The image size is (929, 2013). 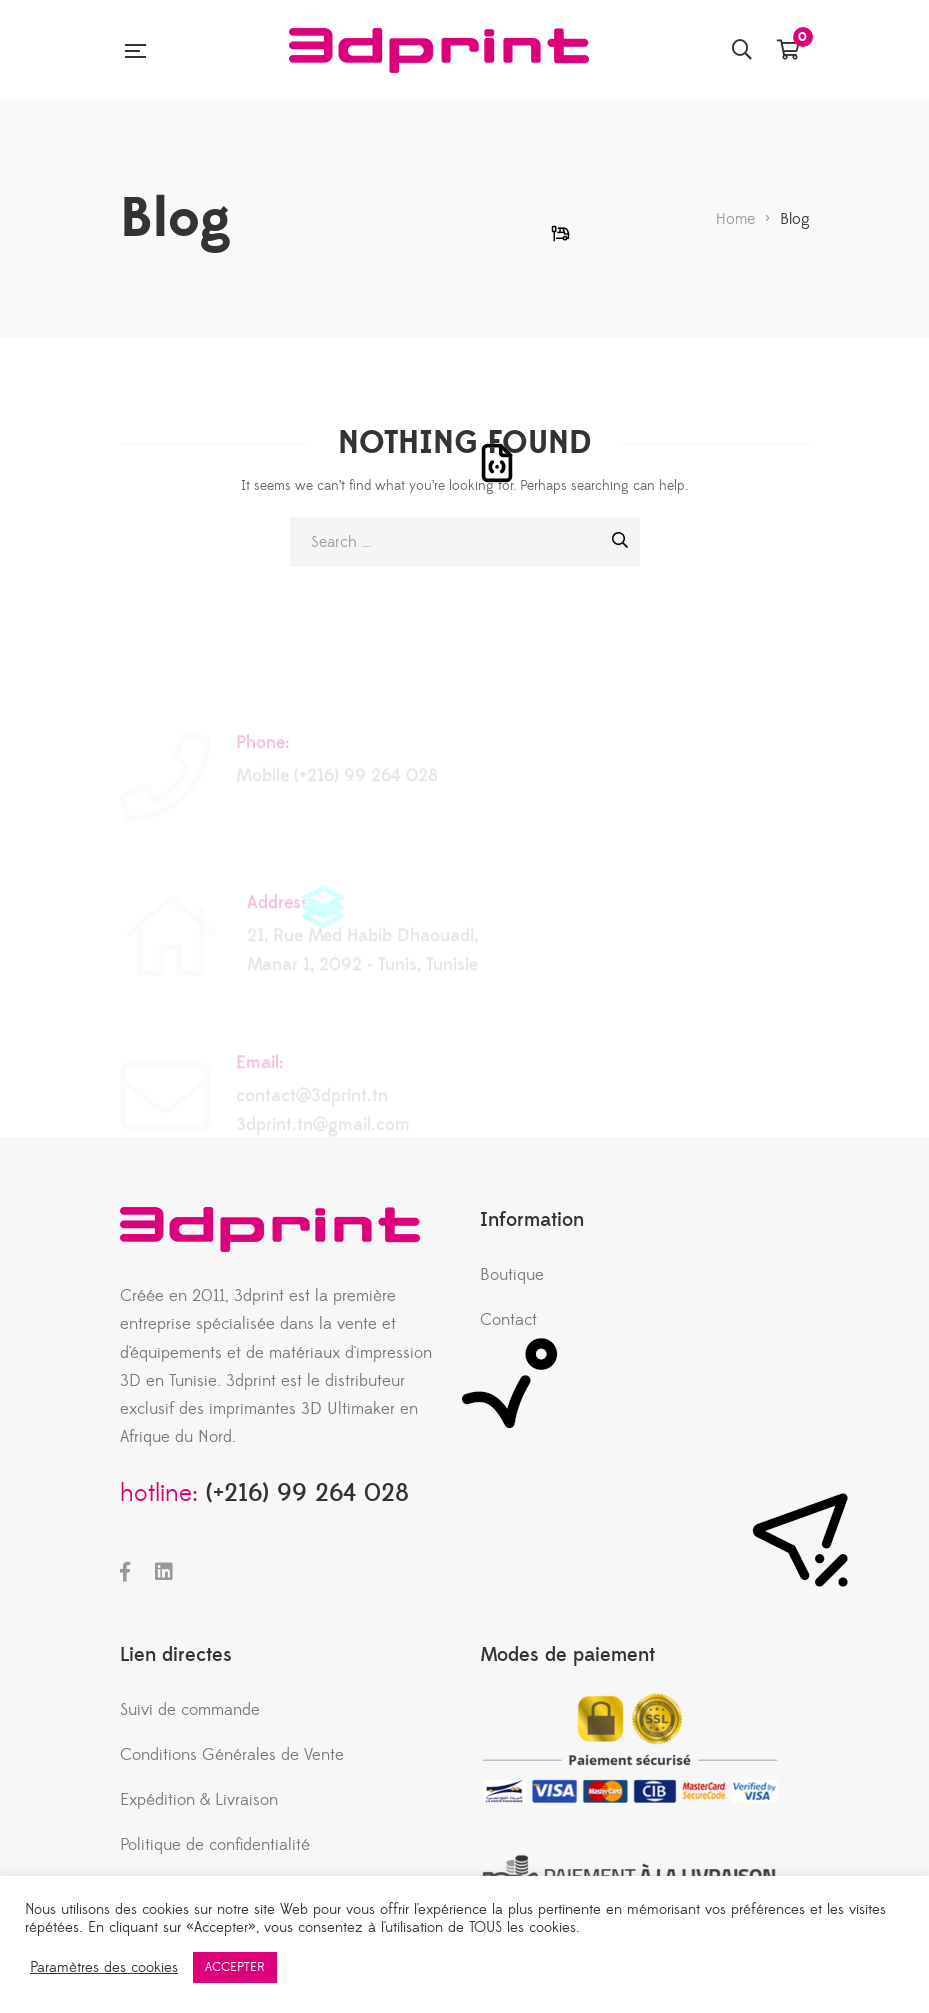 What do you see at coordinates (323, 907) in the screenshot?
I see `view middle layer in a stack` at bounding box center [323, 907].